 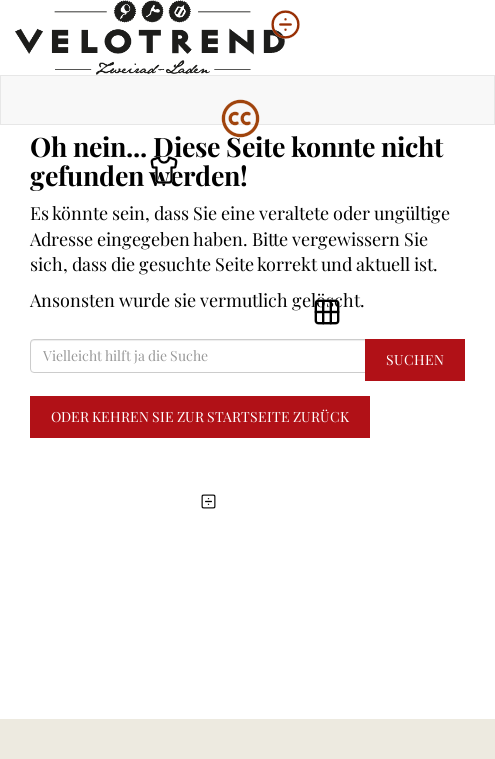 I want to click on switch to grid view layout, so click(x=327, y=312).